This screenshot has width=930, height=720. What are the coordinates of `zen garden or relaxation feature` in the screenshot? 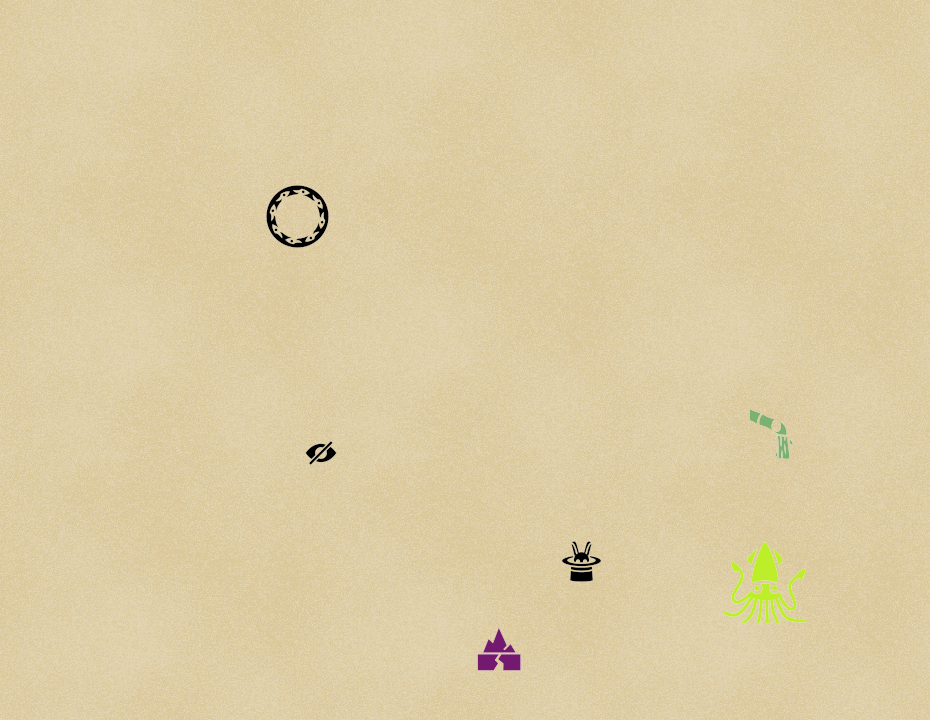 It's located at (775, 433).